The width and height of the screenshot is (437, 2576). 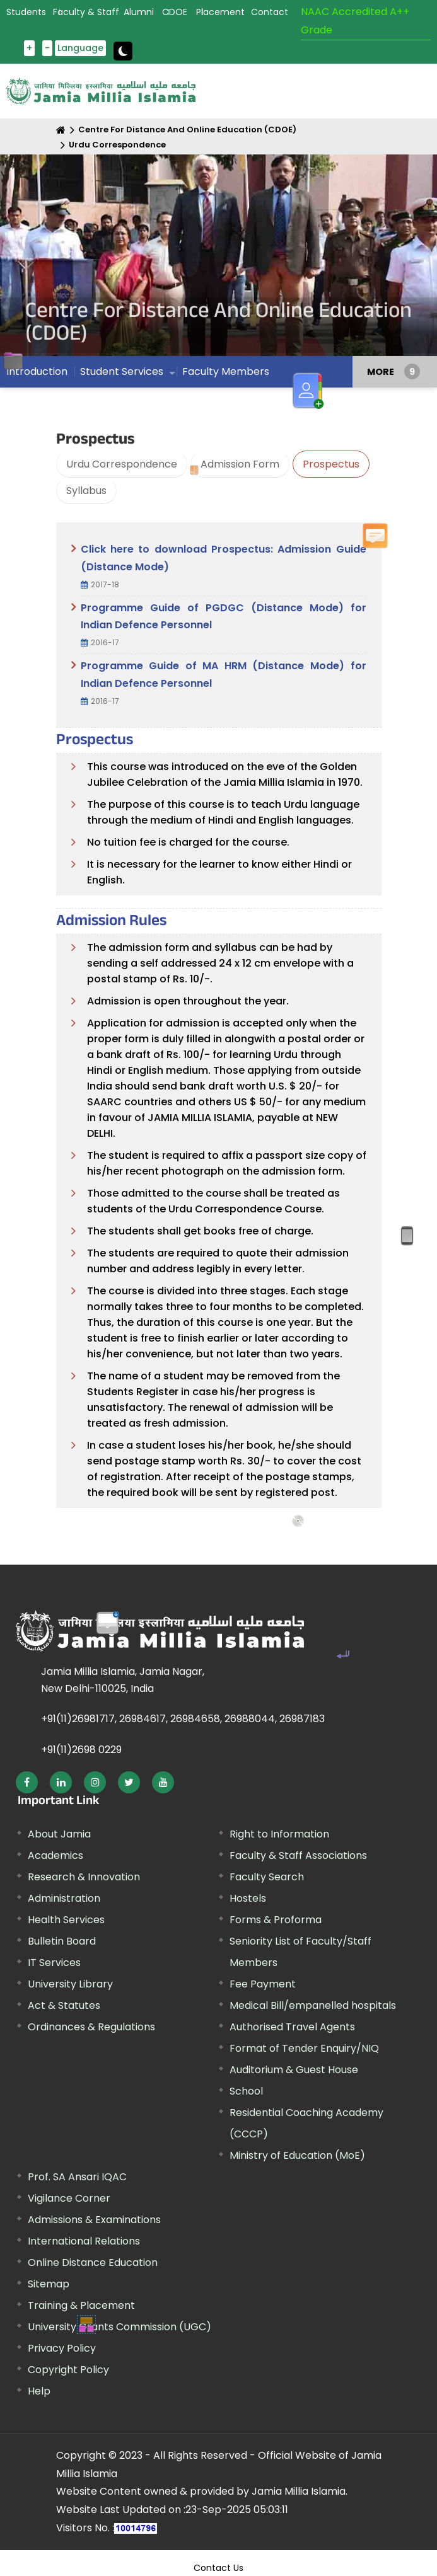 What do you see at coordinates (298, 1521) in the screenshot?
I see `indicates a CD-R or recordable disc media` at bounding box center [298, 1521].